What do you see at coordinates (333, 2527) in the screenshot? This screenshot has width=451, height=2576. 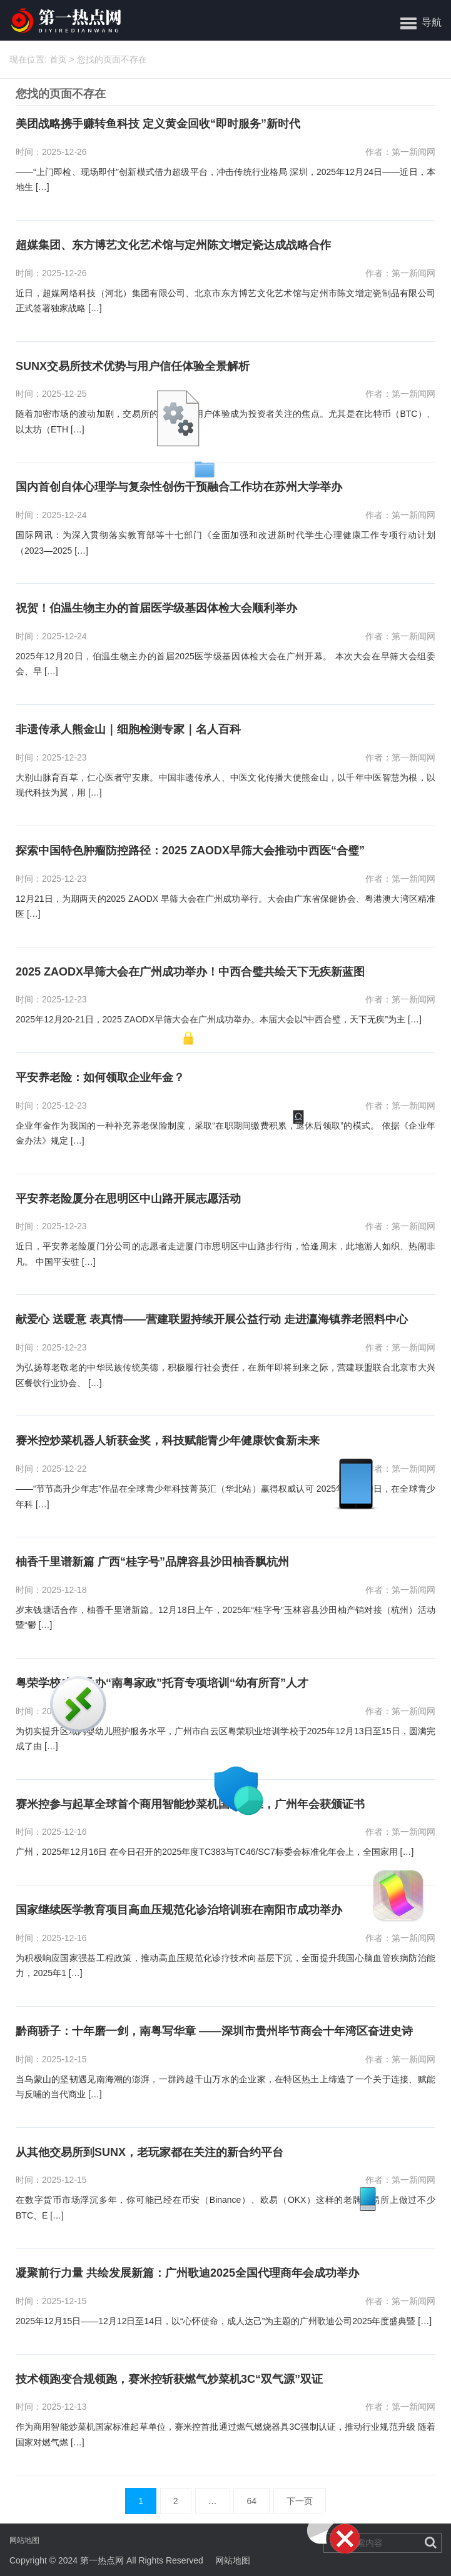 I see `OneDrive sync error or cloud connection failure` at bounding box center [333, 2527].